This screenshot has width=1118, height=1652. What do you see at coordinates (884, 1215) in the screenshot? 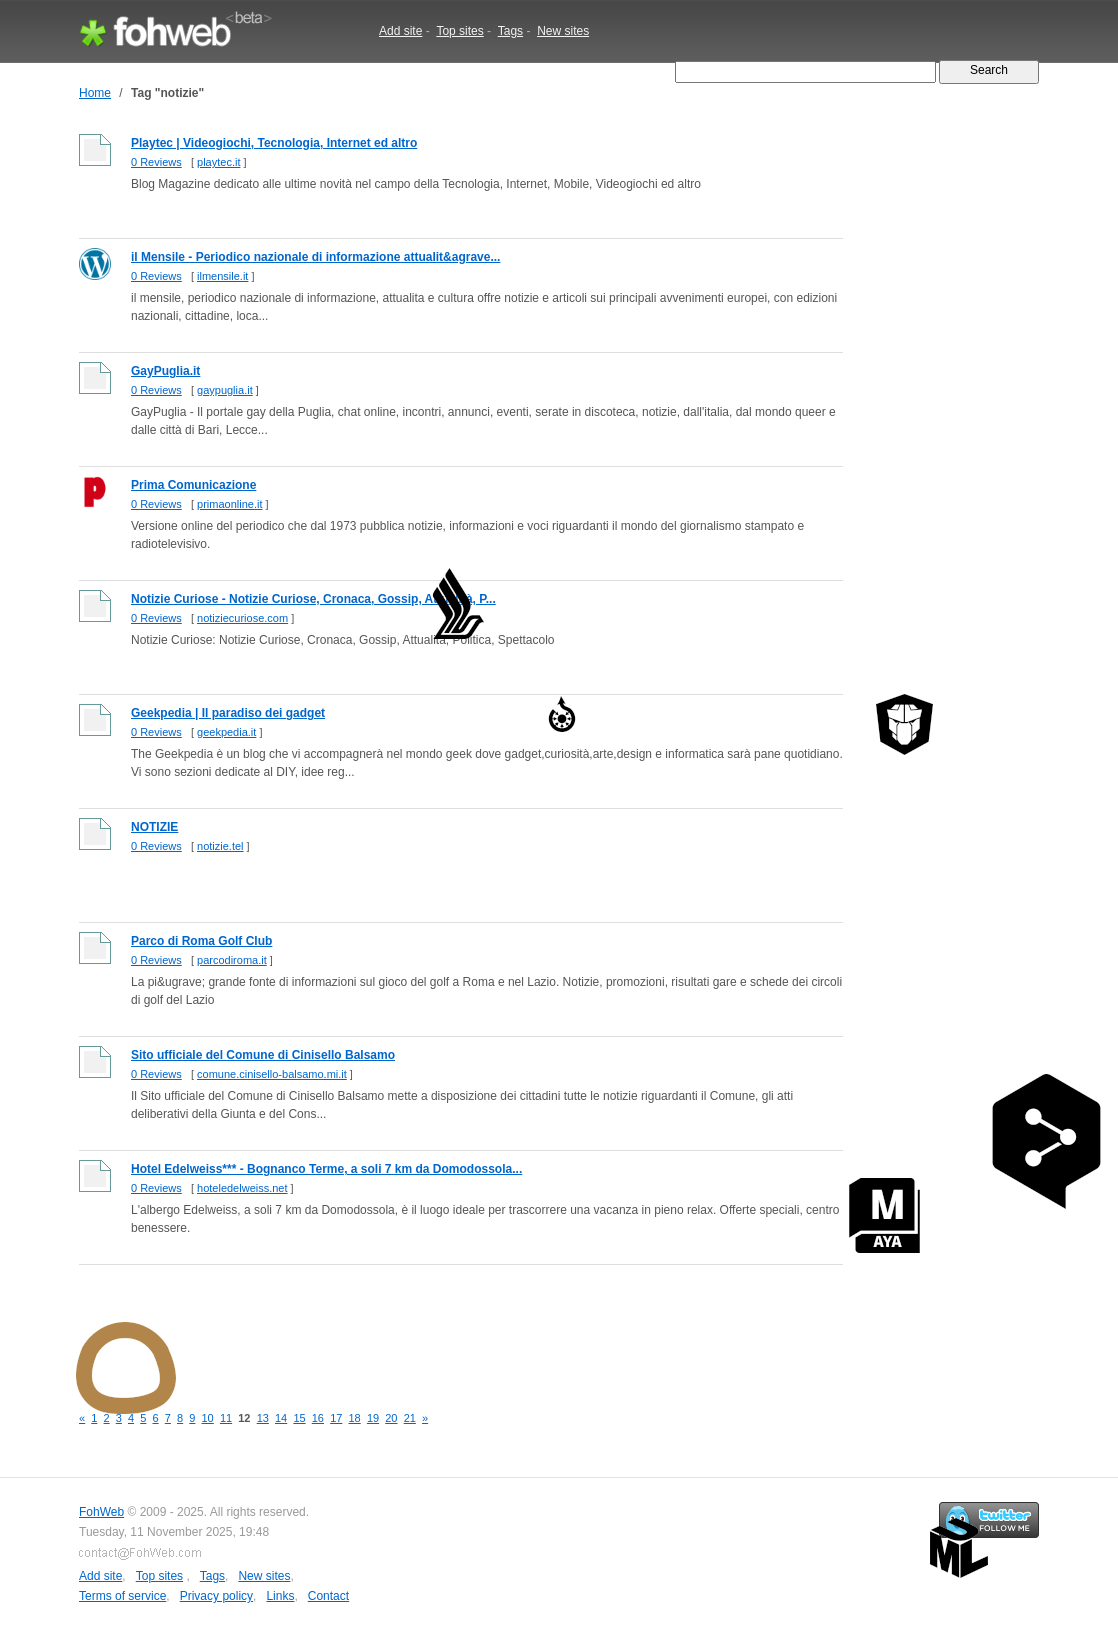
I see `open Autodesk Maya application` at bounding box center [884, 1215].